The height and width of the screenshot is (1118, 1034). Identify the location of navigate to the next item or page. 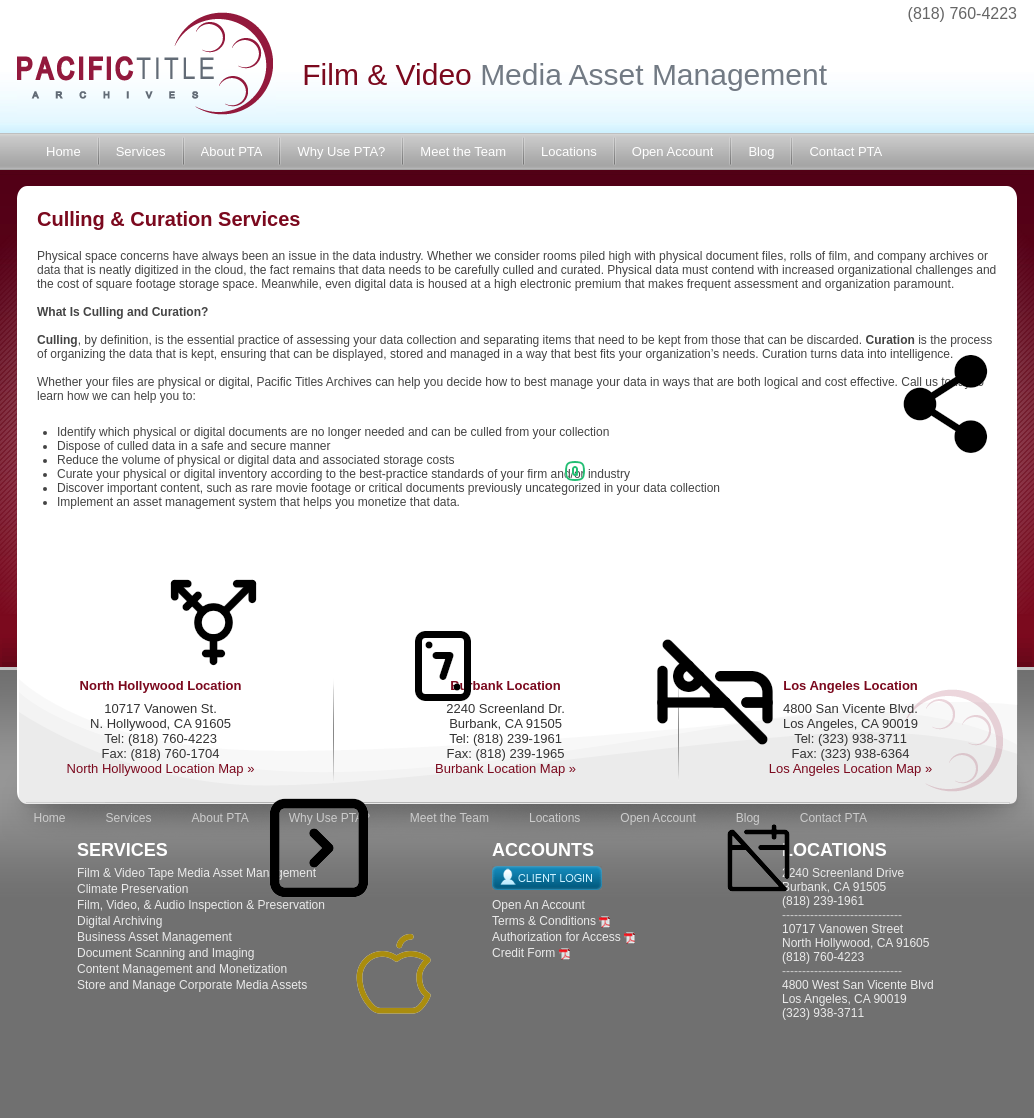
(319, 848).